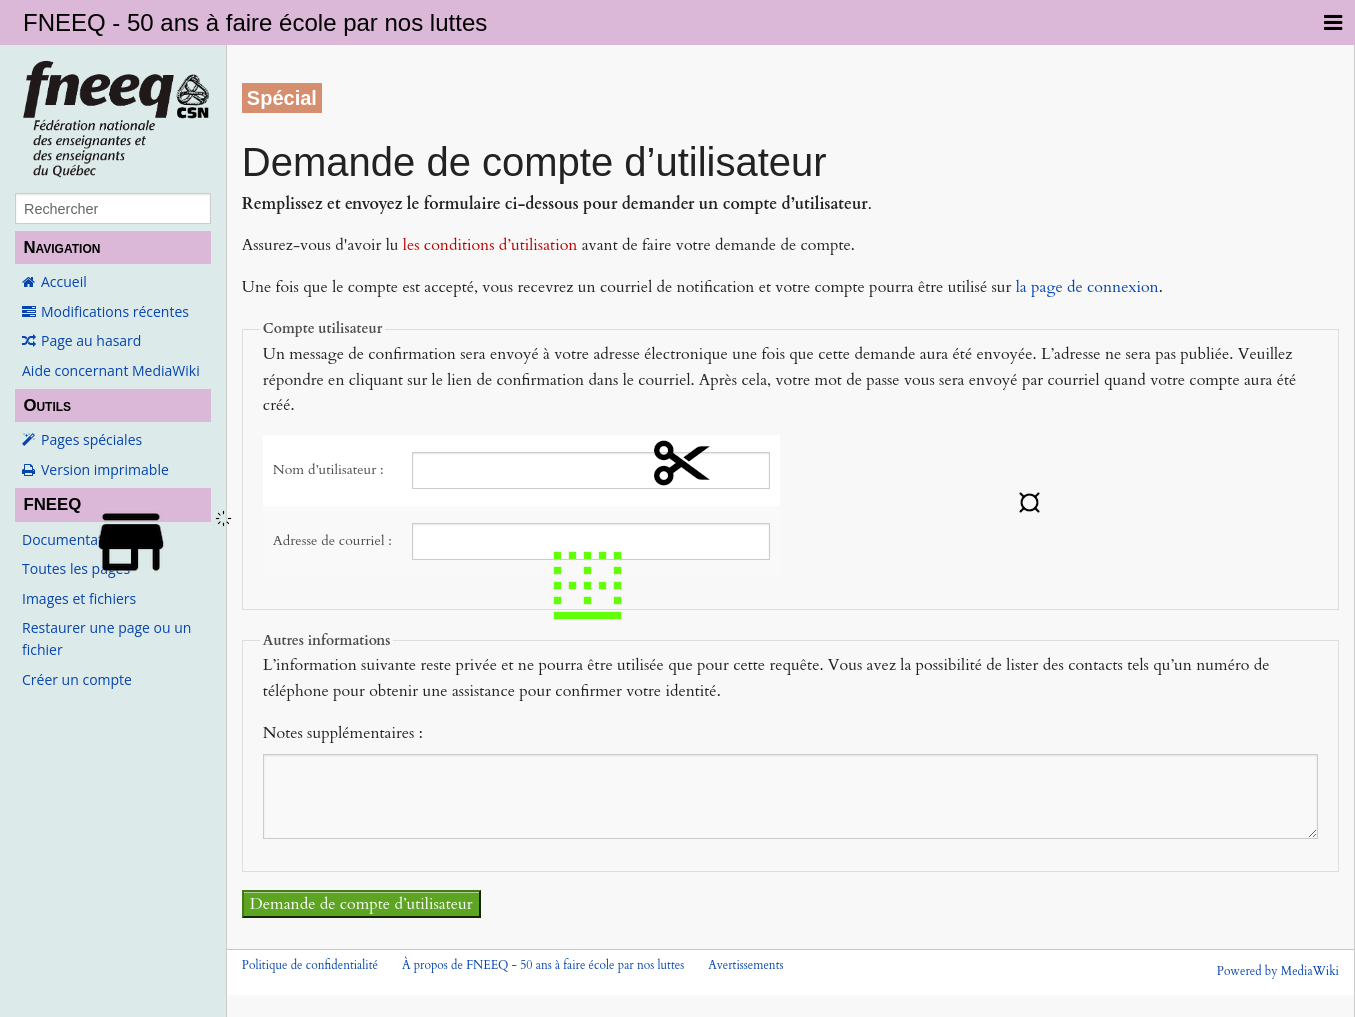 This screenshot has width=1355, height=1017. Describe the element at coordinates (587, 585) in the screenshot. I see `apply bottom border to selected cells` at that location.